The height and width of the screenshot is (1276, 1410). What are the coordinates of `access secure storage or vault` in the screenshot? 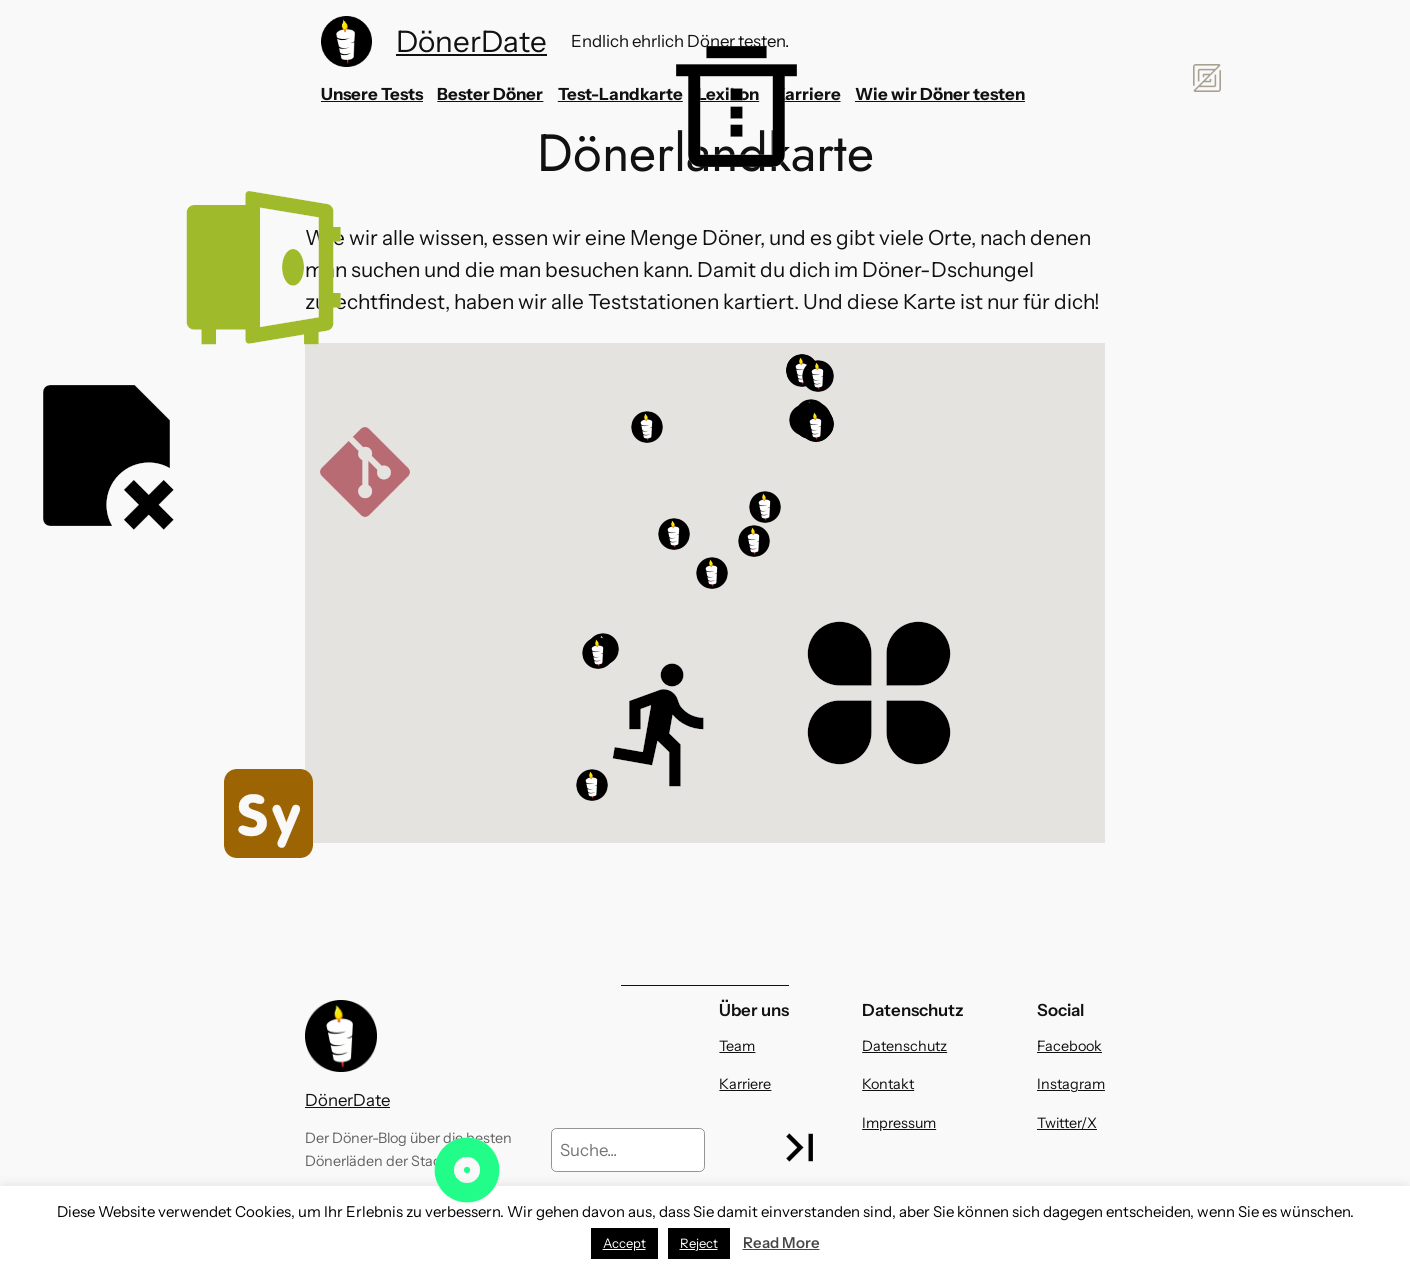 It's located at (260, 271).